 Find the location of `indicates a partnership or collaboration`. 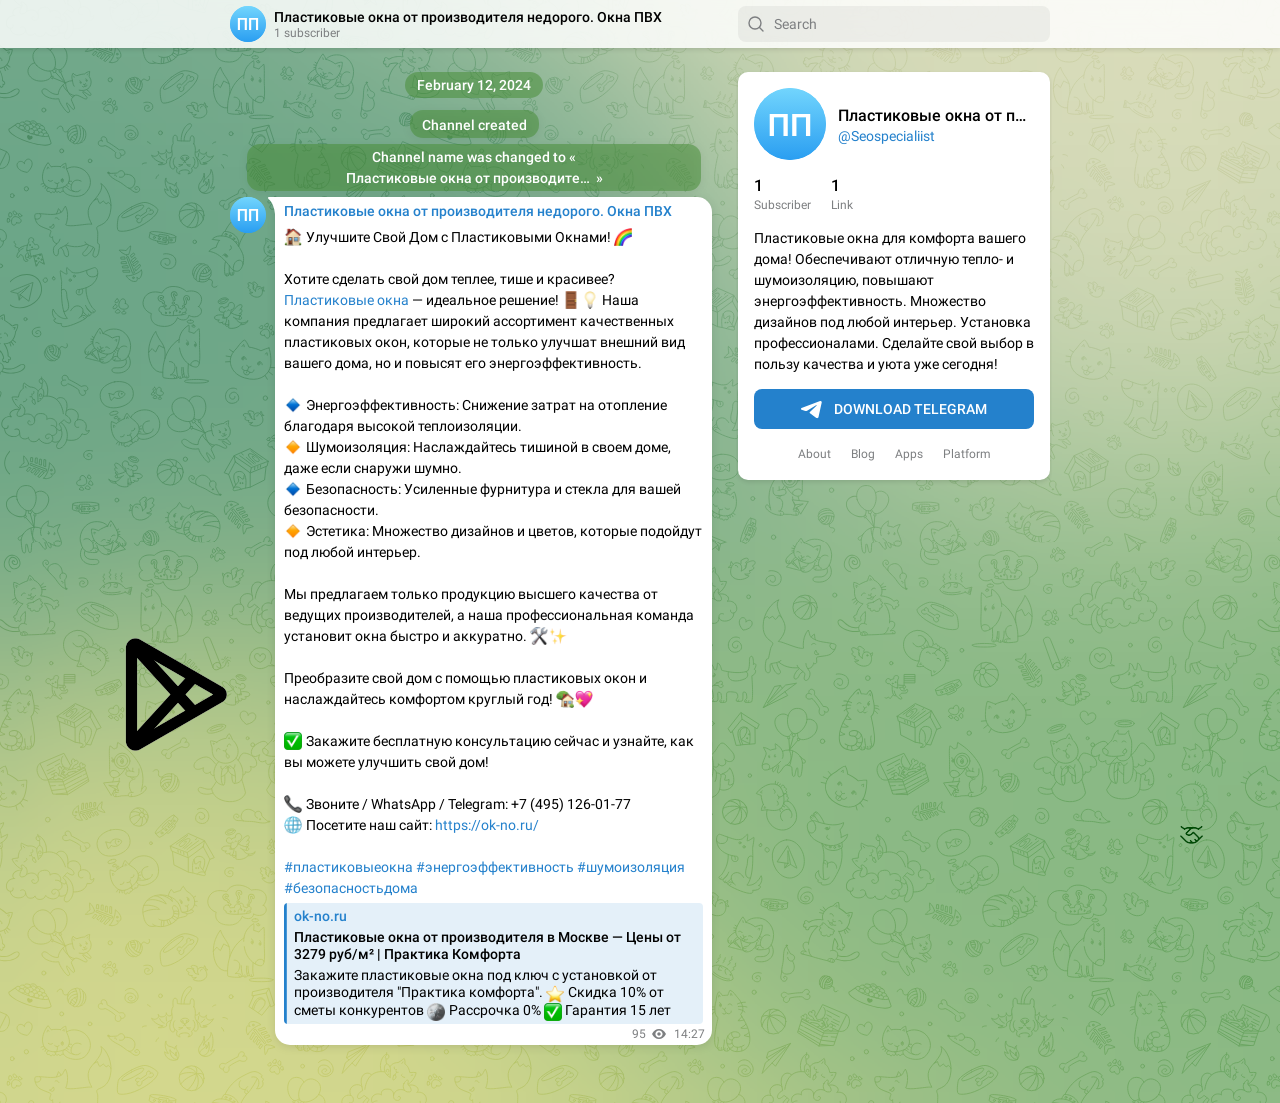

indicates a partnership or collaboration is located at coordinates (1191, 834).